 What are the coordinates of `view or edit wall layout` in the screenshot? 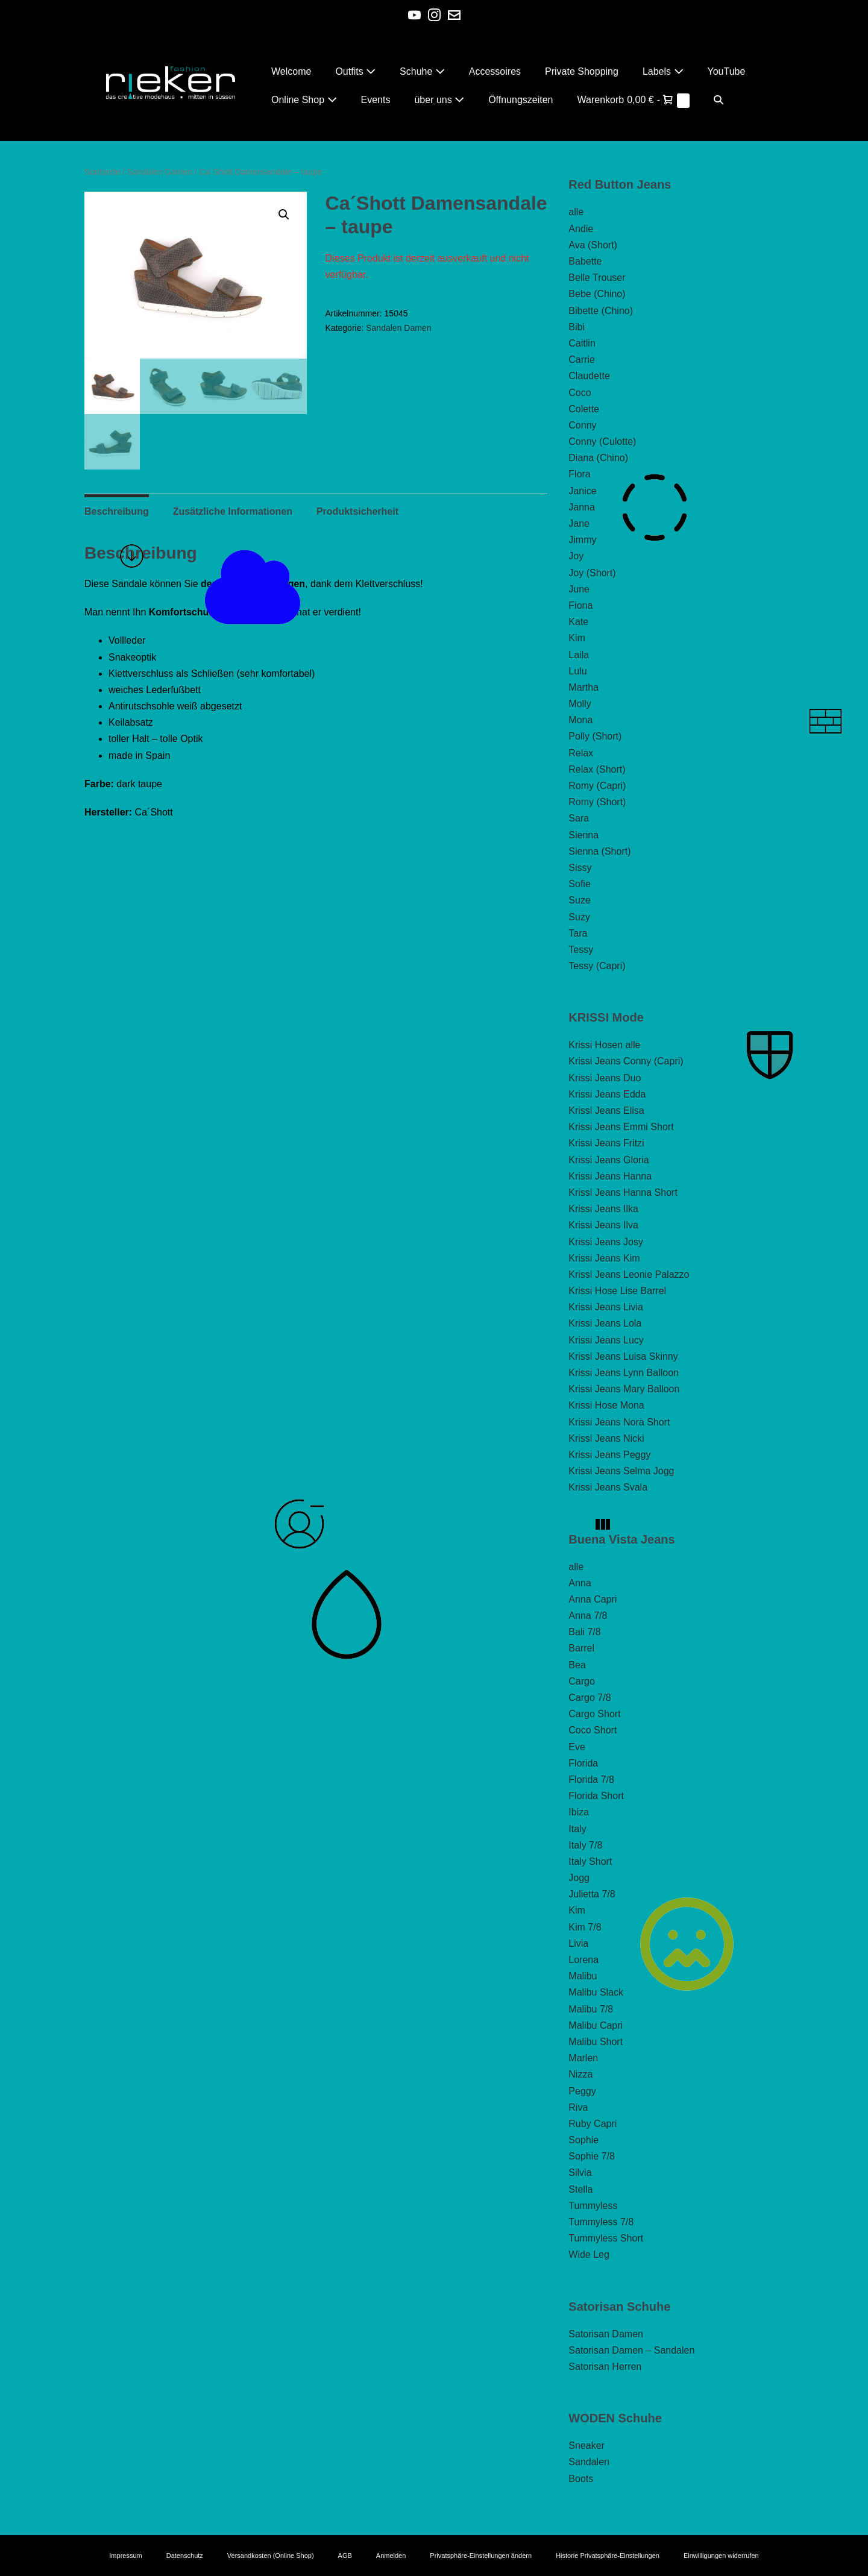 It's located at (825, 721).